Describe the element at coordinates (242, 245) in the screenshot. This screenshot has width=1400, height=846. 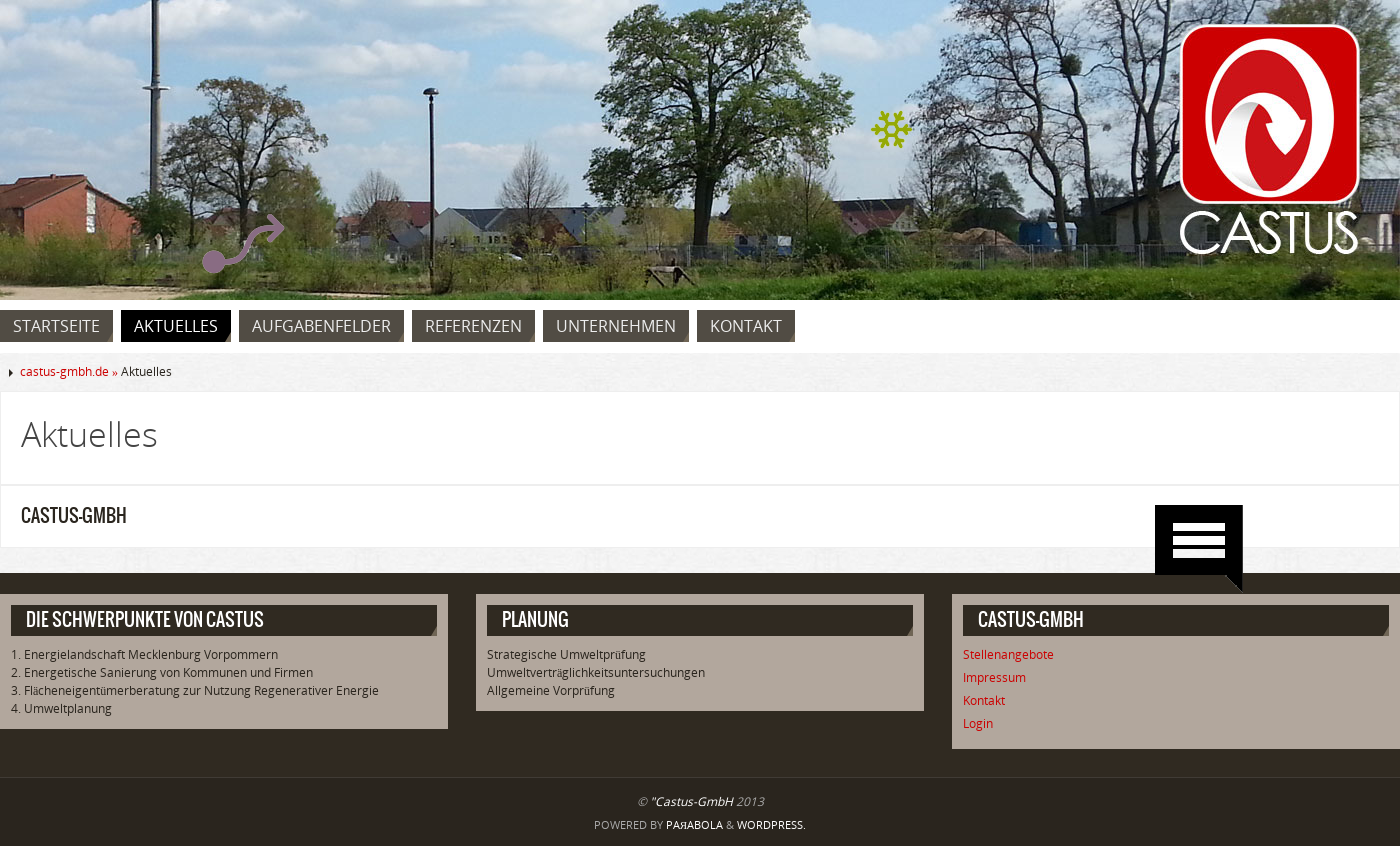
I see `indicates a workflow or process flow direction` at that location.